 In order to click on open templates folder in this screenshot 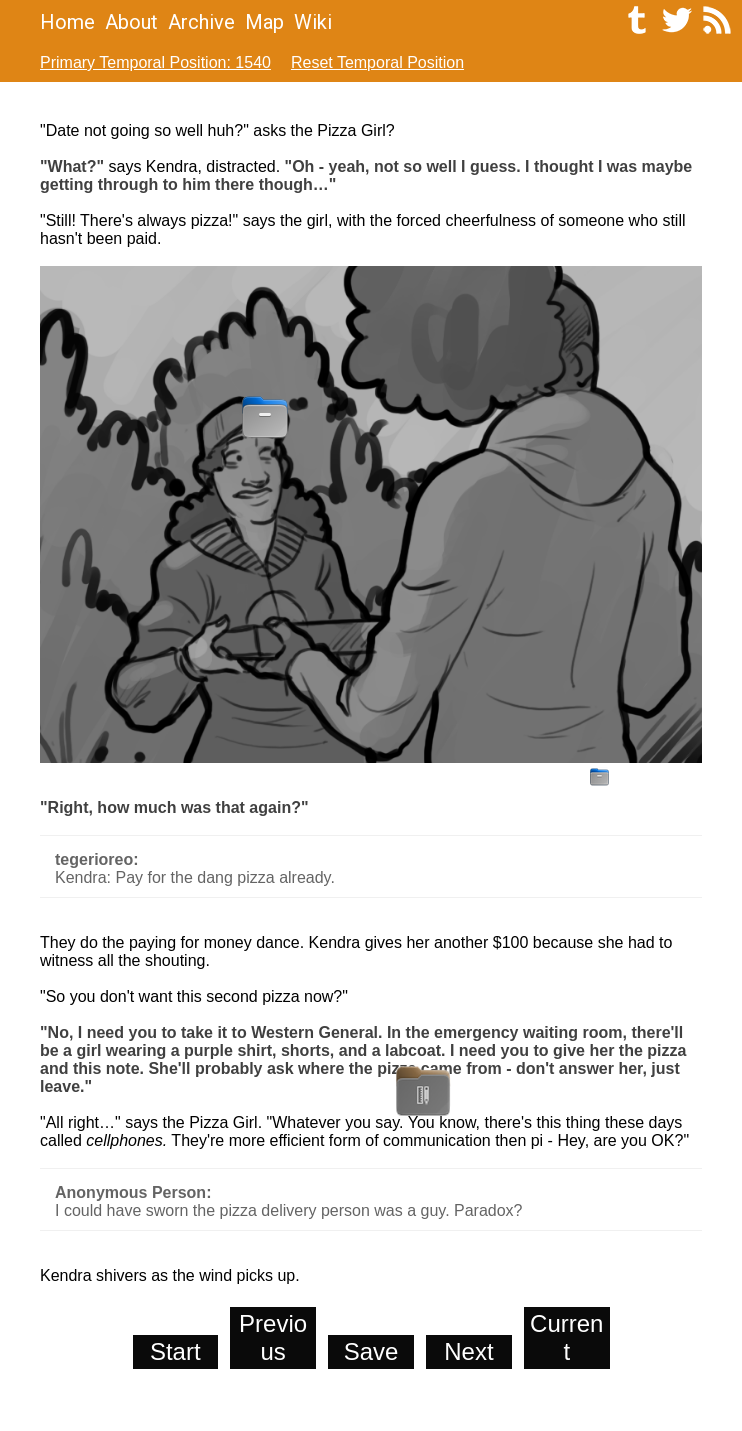, I will do `click(423, 1091)`.